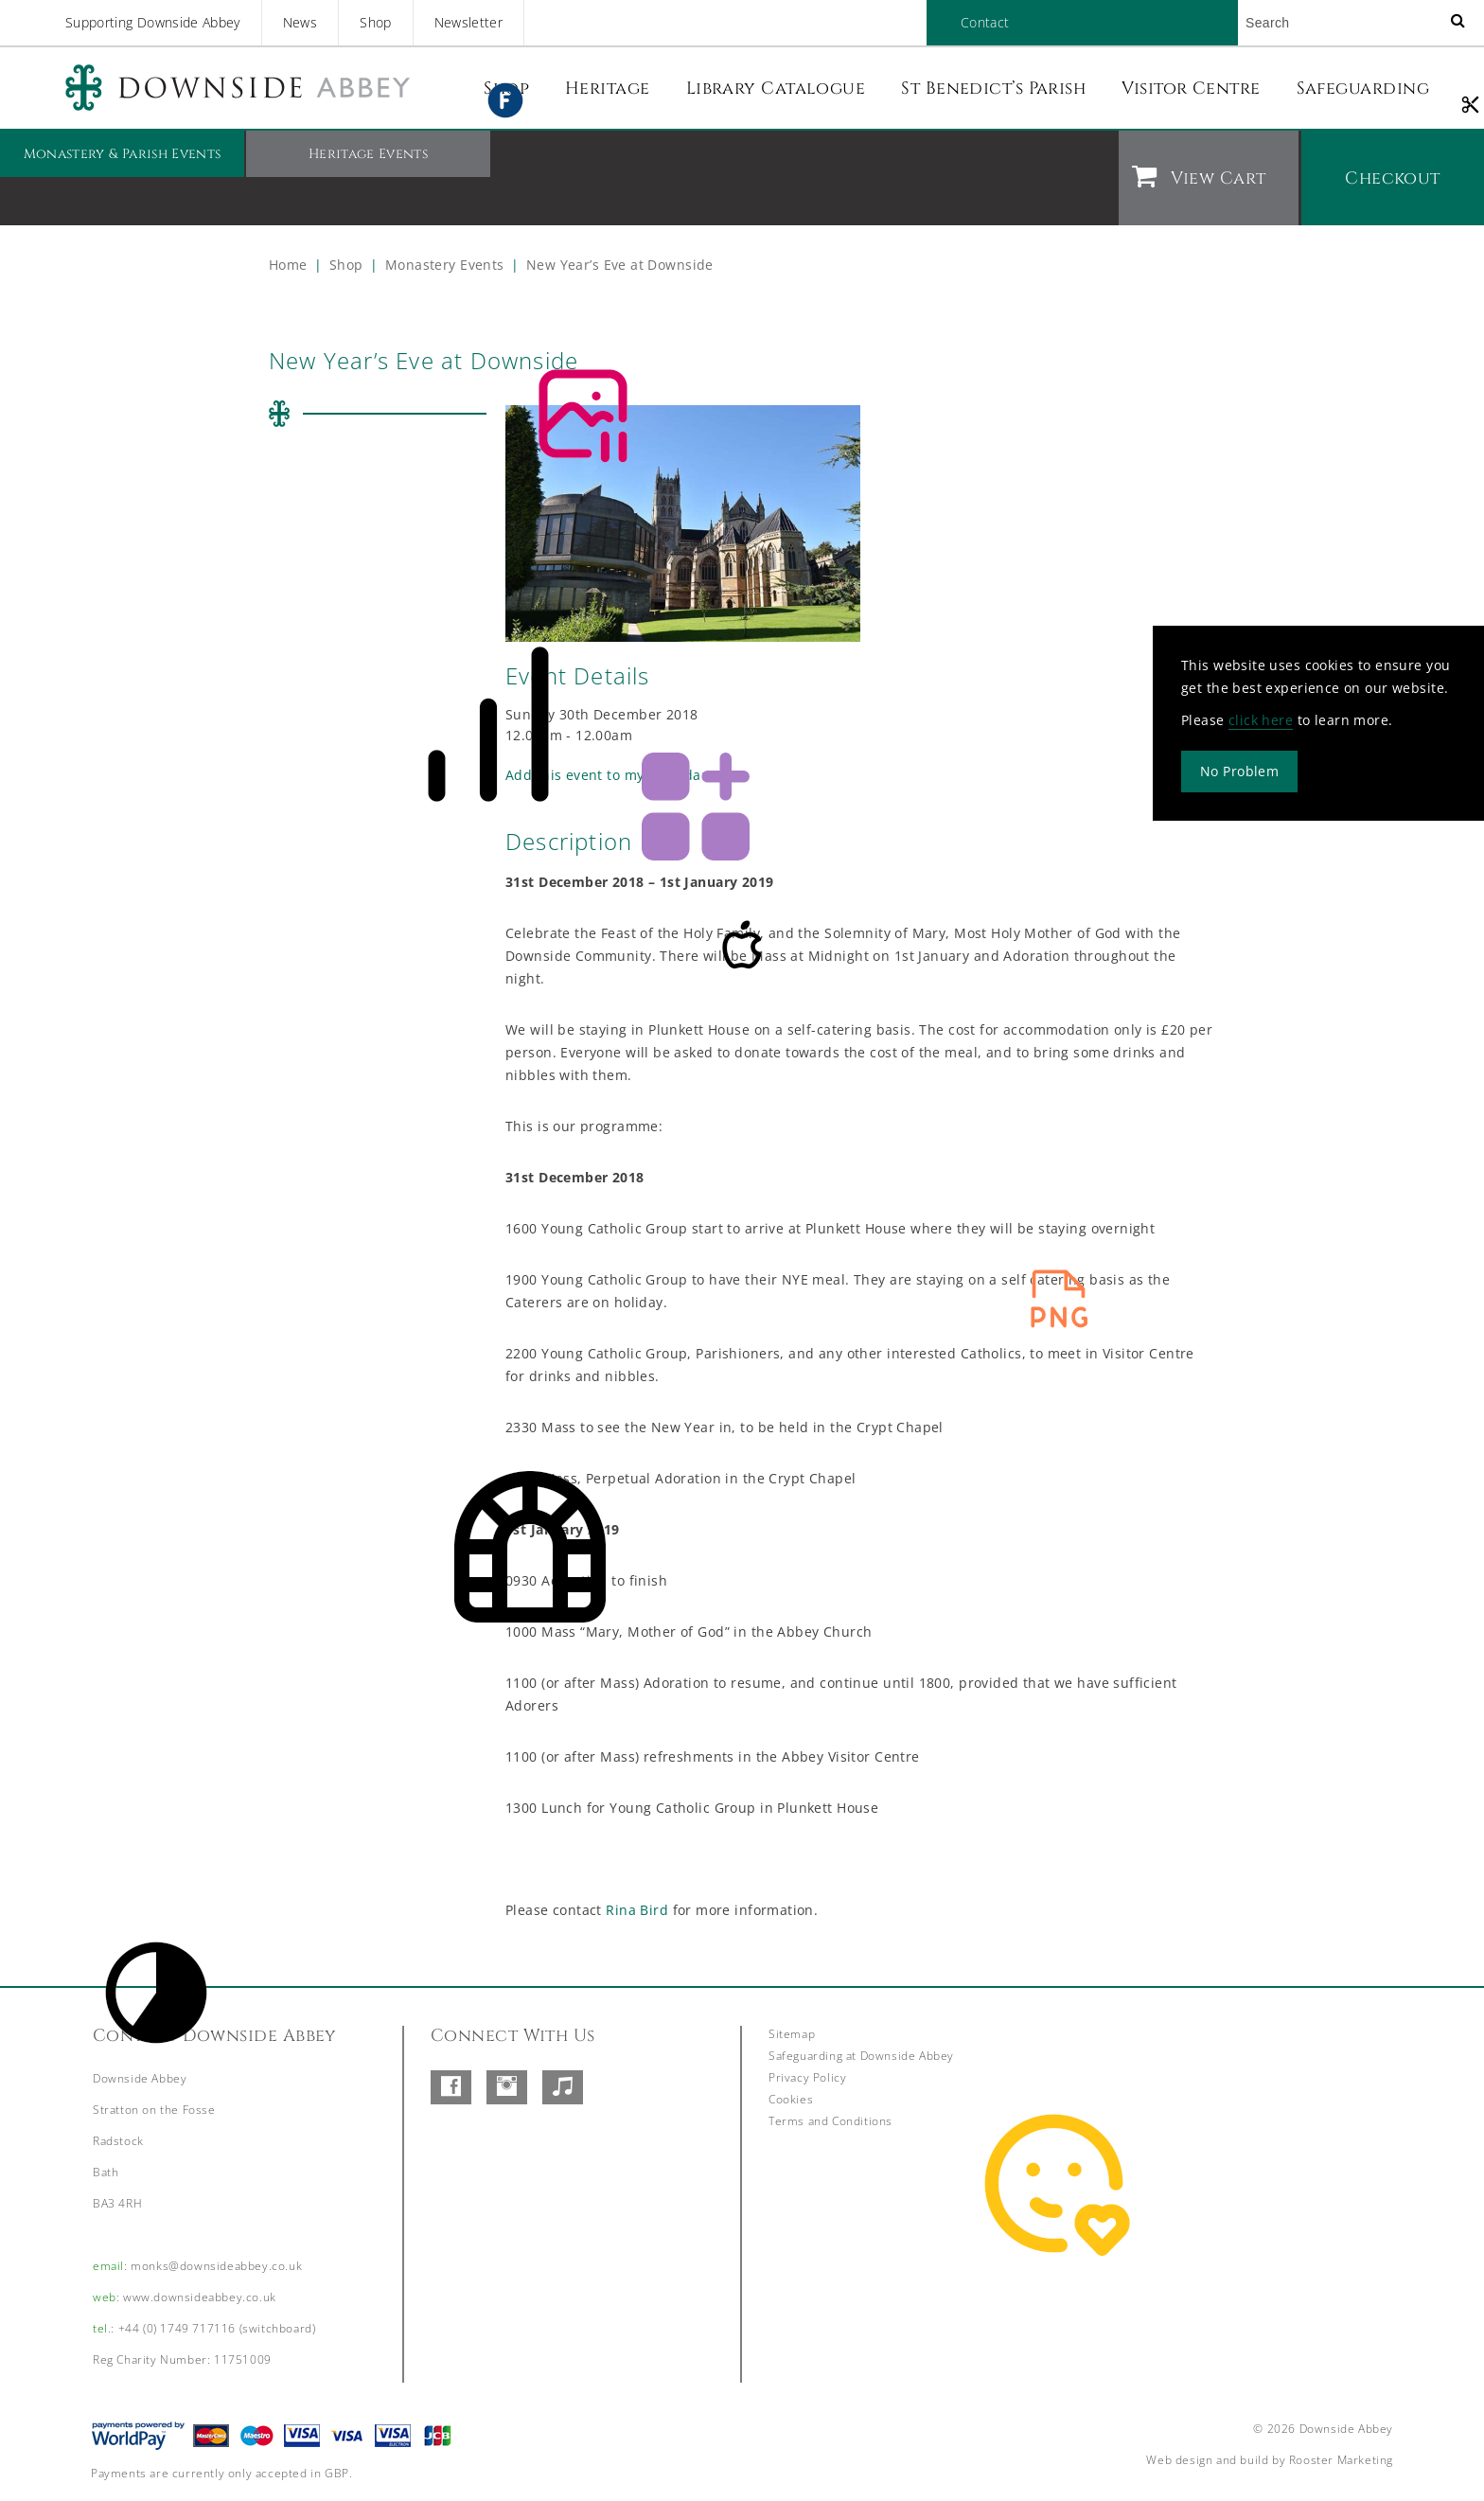  Describe the element at coordinates (505, 100) in the screenshot. I see `facebook app or social media shortcut` at that location.